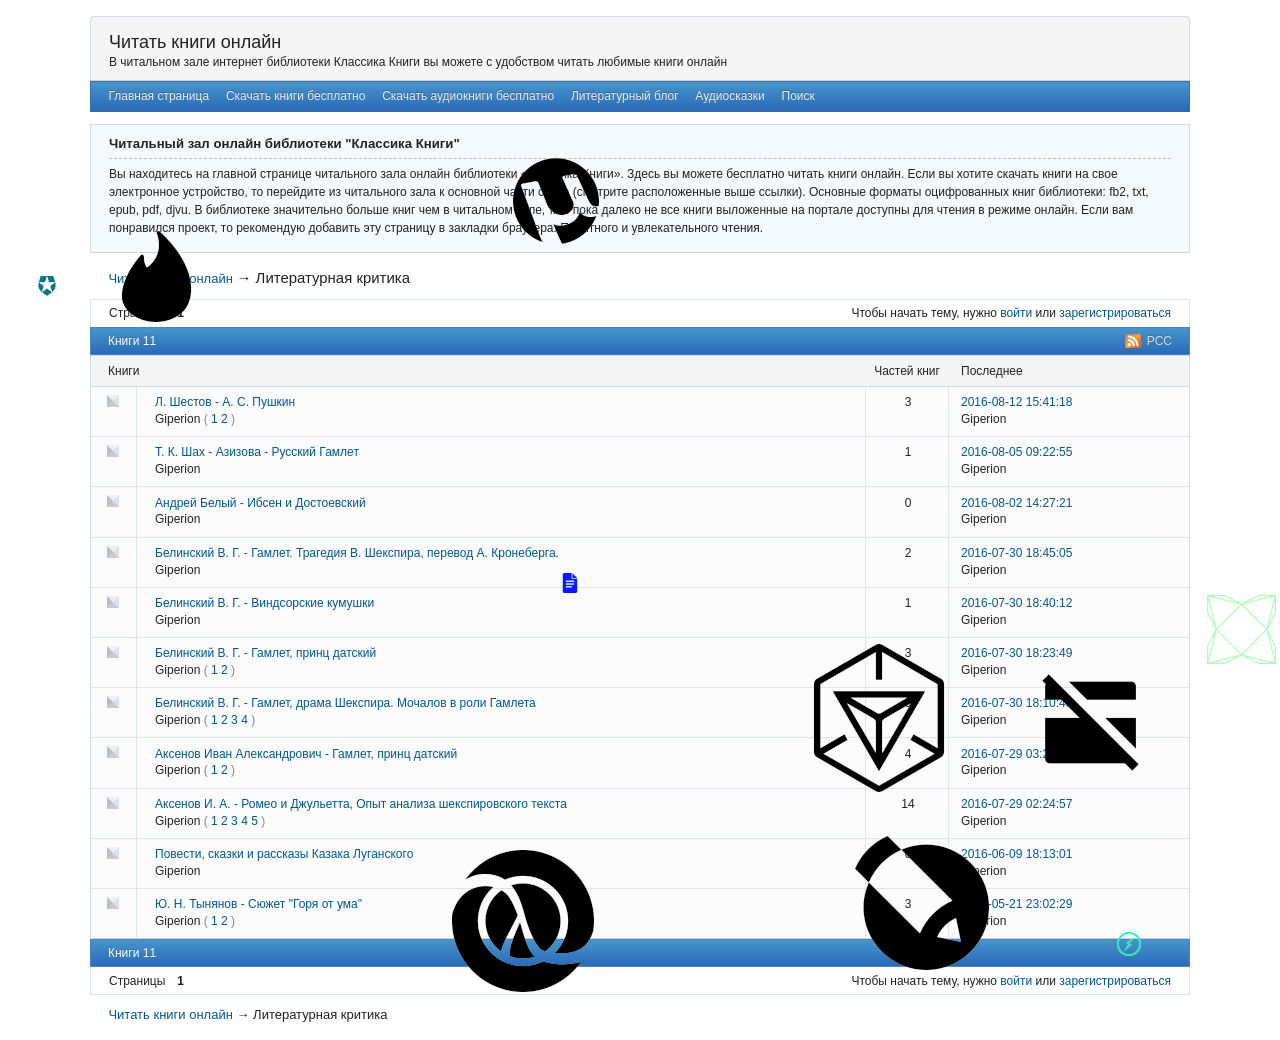 The image size is (1280, 1040). I want to click on open the tinder dating app, so click(156, 276).